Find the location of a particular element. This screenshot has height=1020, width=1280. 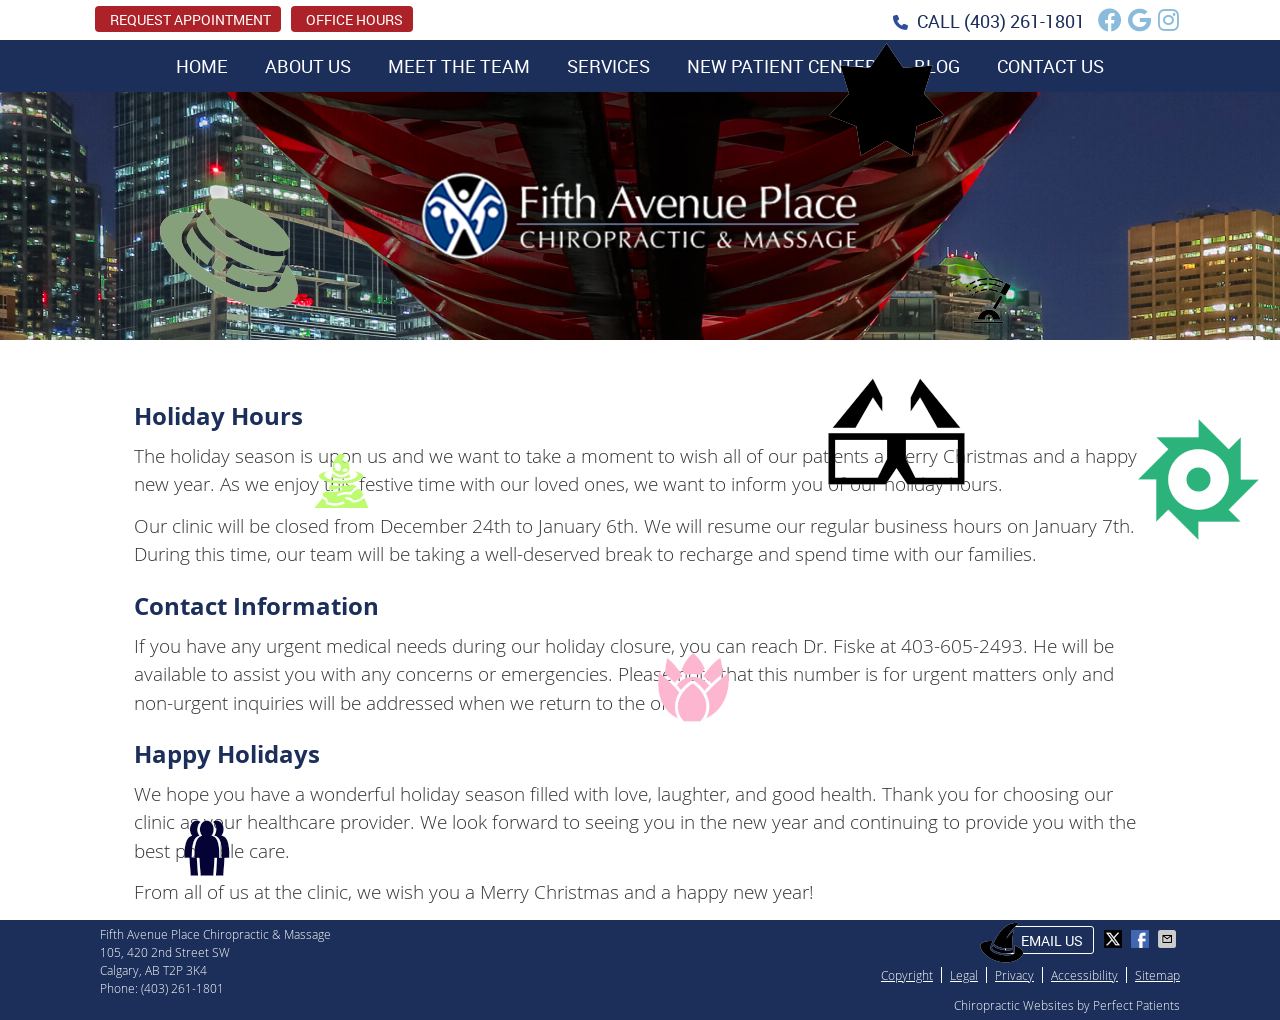

backup or sync your team data is located at coordinates (207, 848).